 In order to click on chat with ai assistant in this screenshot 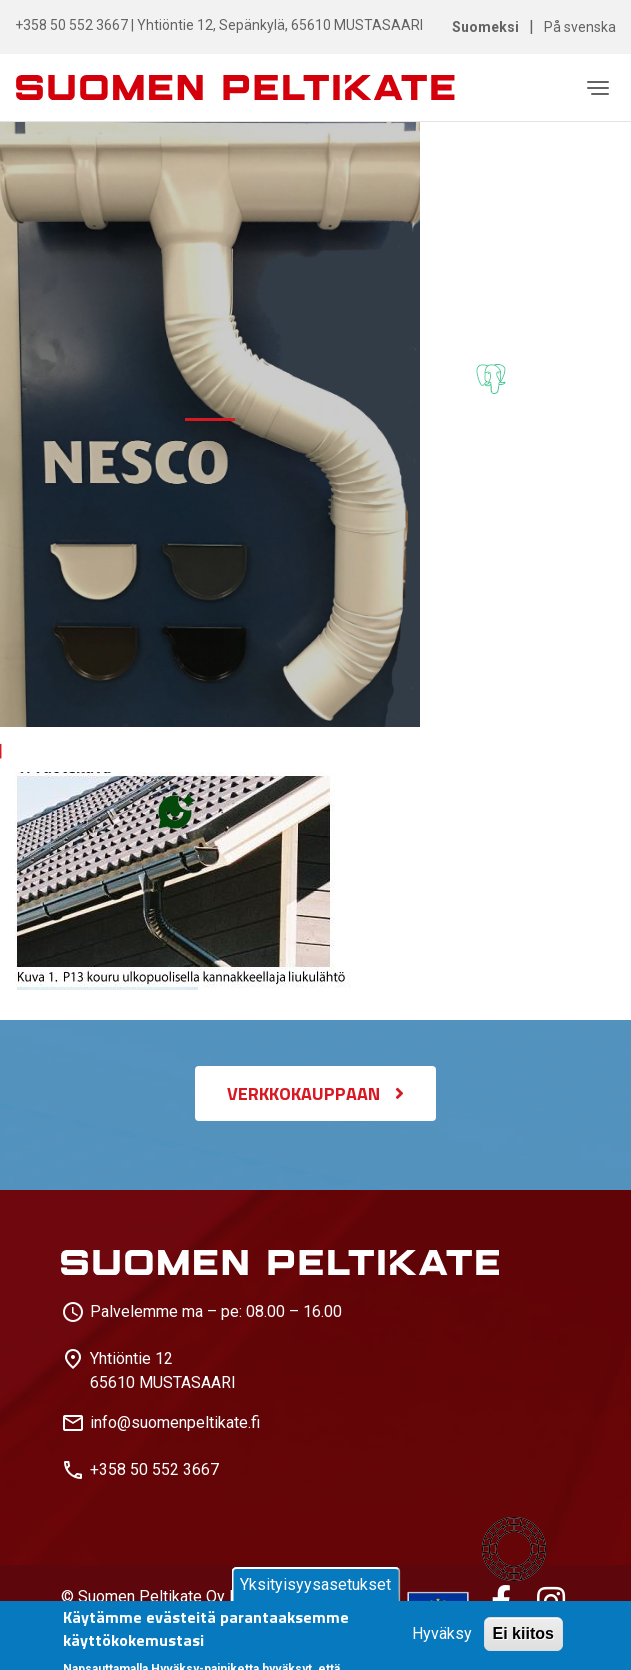, I will do `click(175, 812)`.